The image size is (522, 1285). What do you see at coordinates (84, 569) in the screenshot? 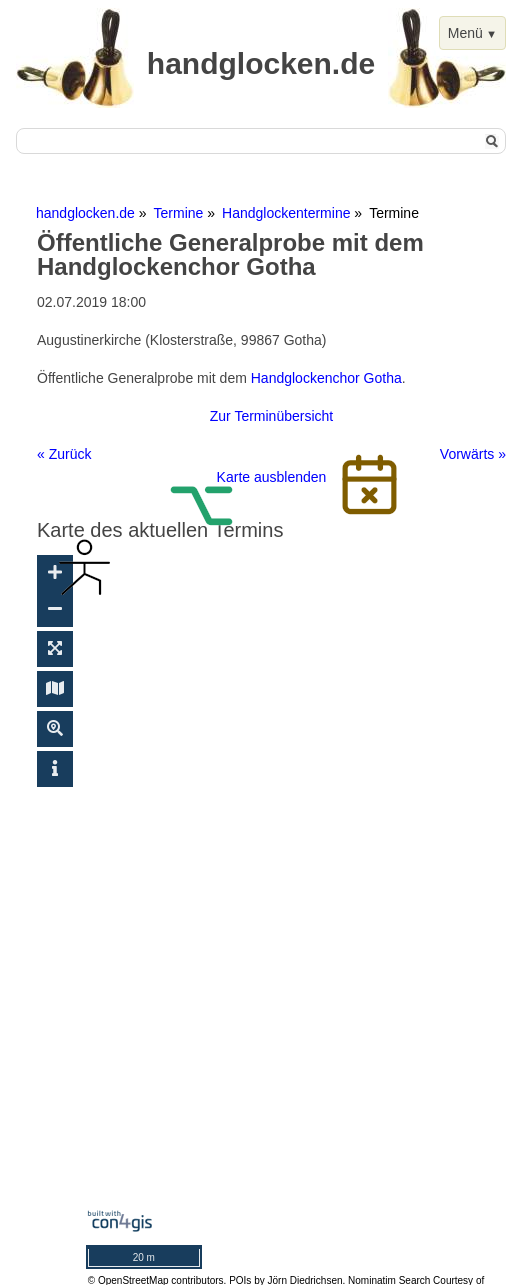
I see `access tai chi or meditation exercises` at bounding box center [84, 569].